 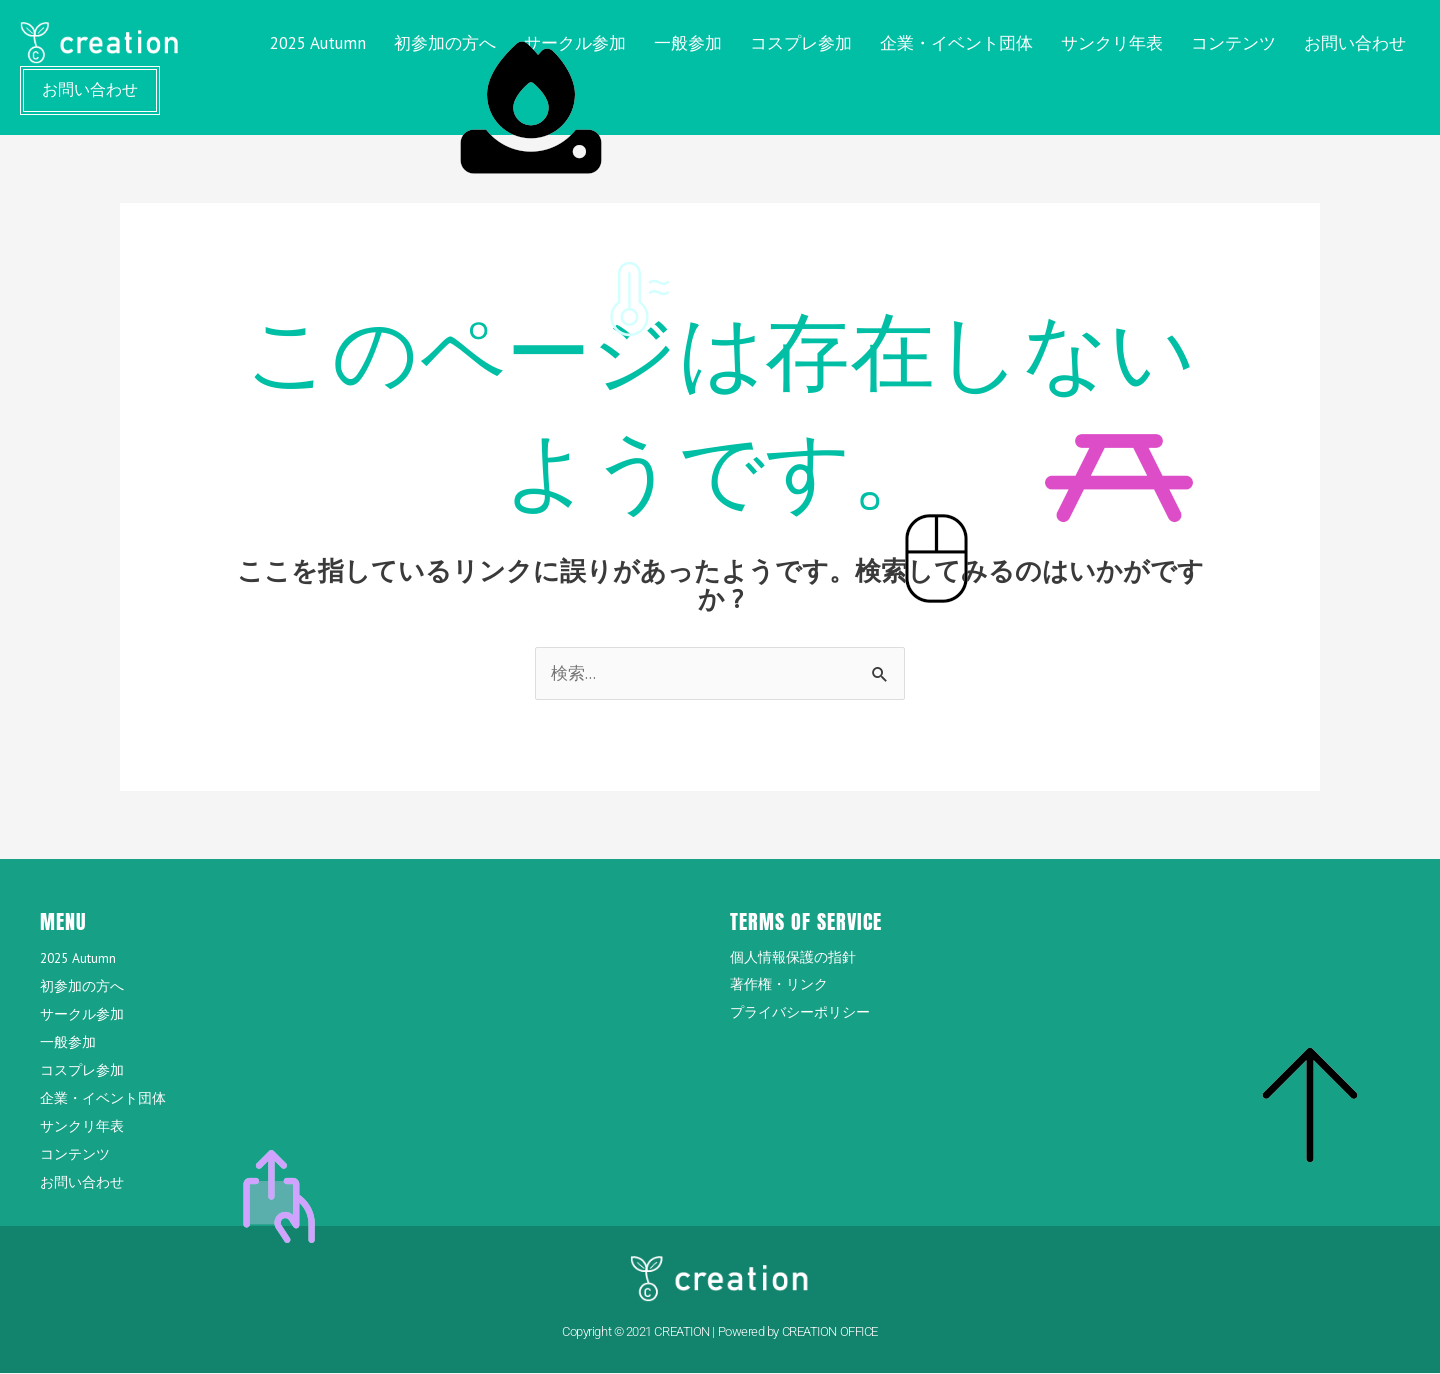 I want to click on find nearby picnic areas, so click(x=1119, y=478).